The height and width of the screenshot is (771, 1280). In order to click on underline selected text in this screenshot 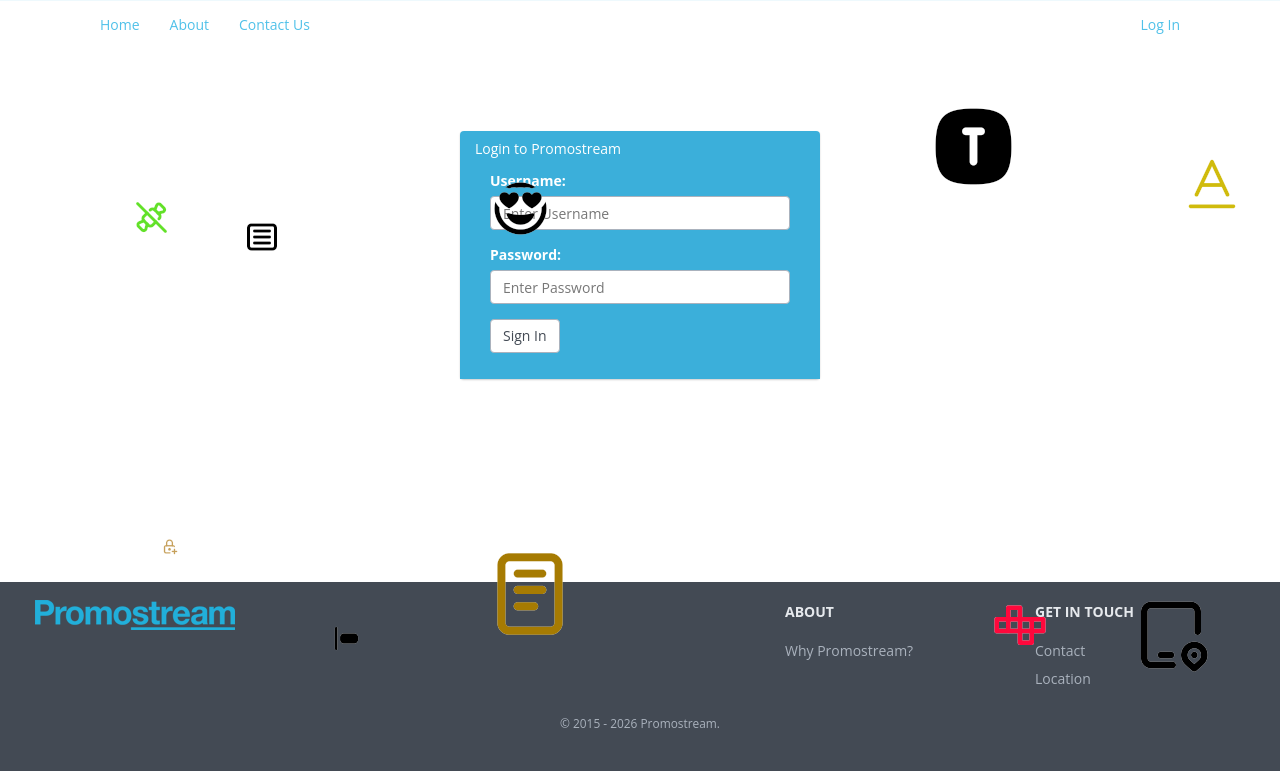, I will do `click(1212, 185)`.